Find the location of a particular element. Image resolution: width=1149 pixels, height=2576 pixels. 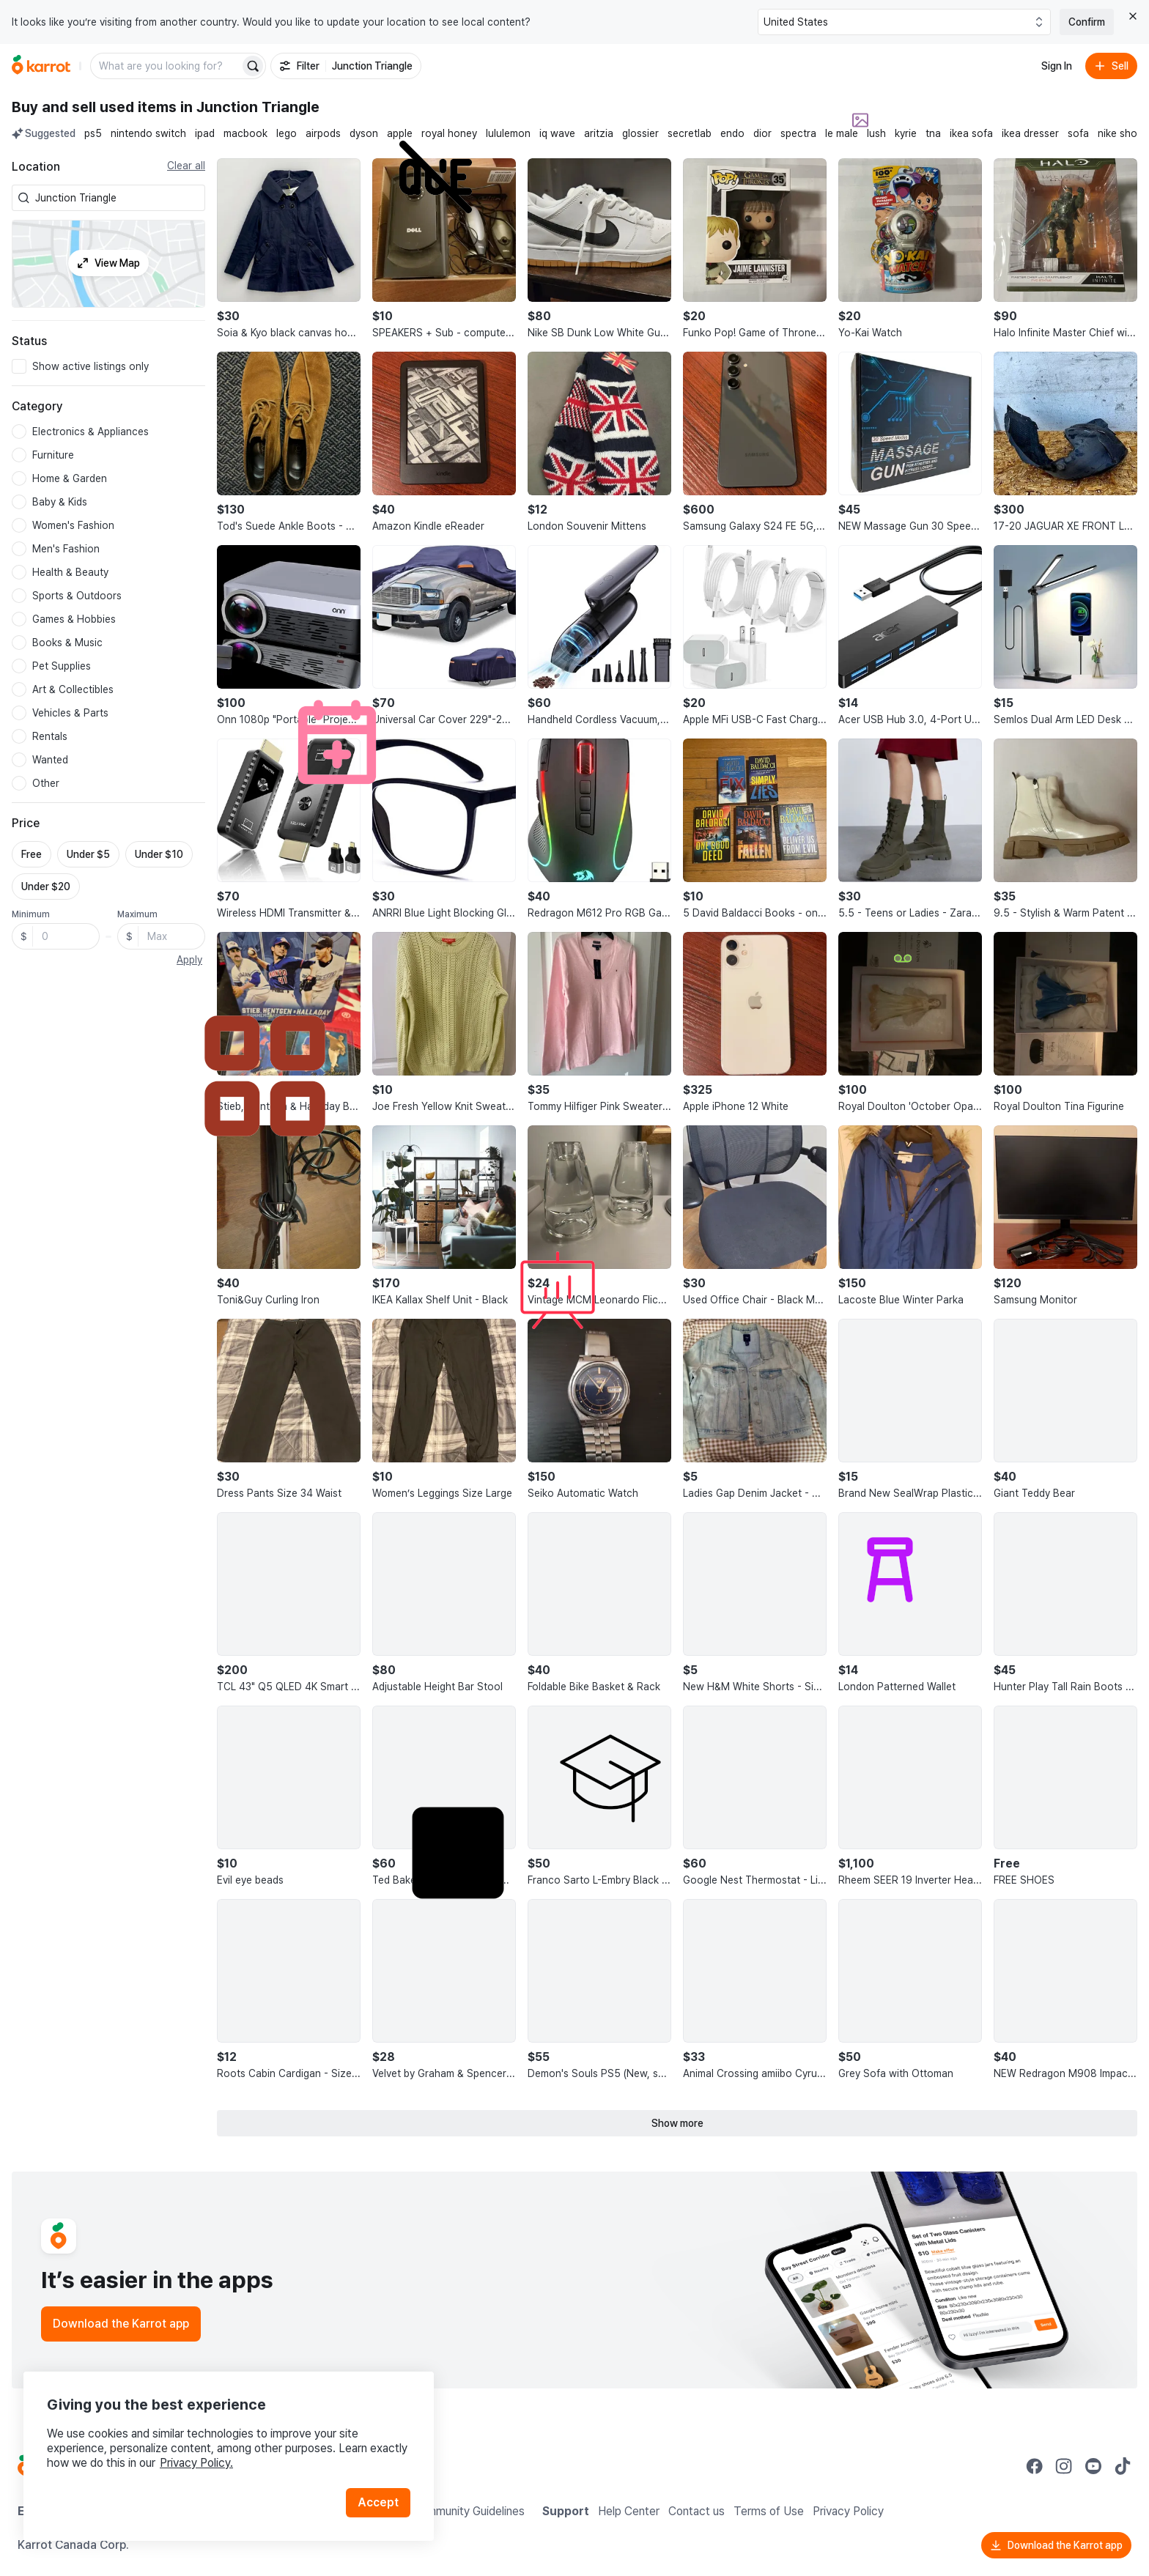

access education or learning features is located at coordinates (610, 1775).